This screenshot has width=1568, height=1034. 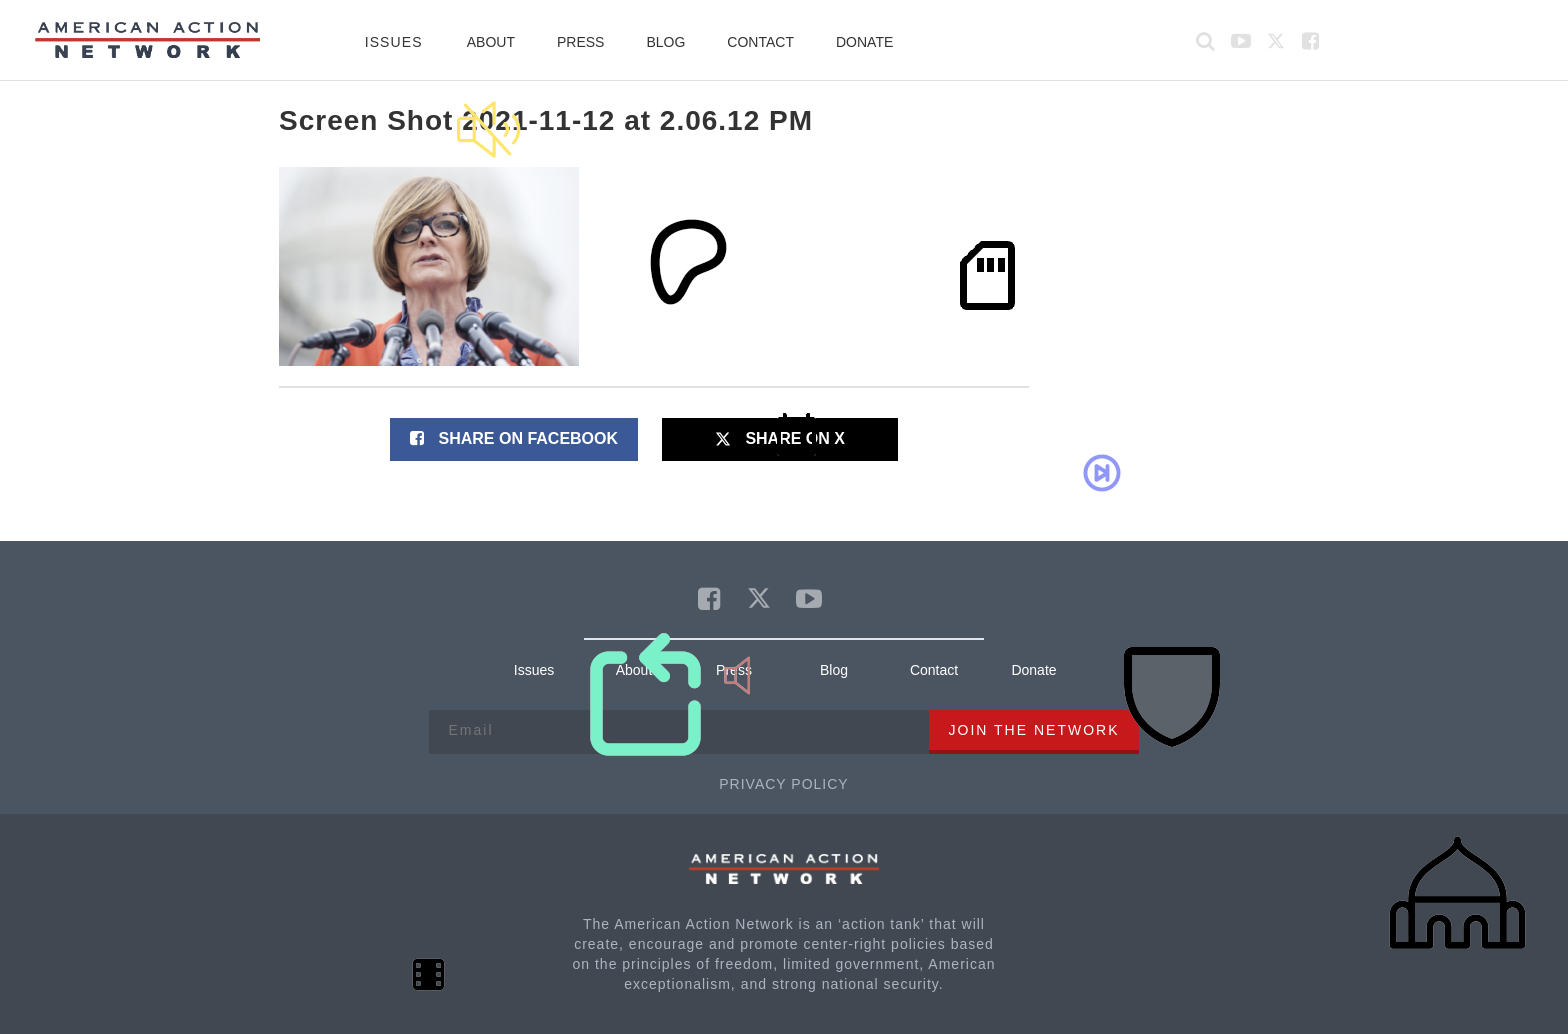 I want to click on indicates a mosque or islamic place of worship nearby, so click(x=1457, y=899).